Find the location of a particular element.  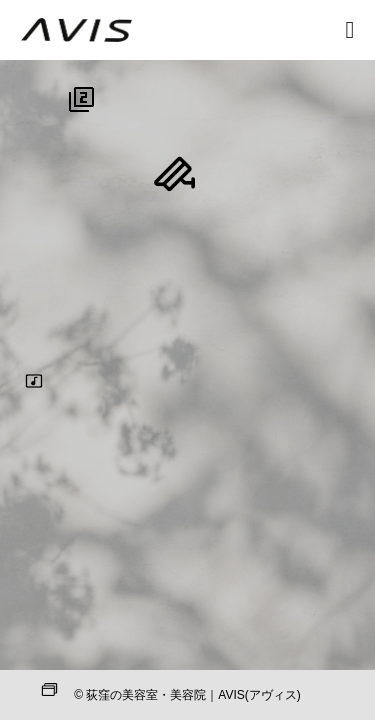

access security camera settings is located at coordinates (174, 176).